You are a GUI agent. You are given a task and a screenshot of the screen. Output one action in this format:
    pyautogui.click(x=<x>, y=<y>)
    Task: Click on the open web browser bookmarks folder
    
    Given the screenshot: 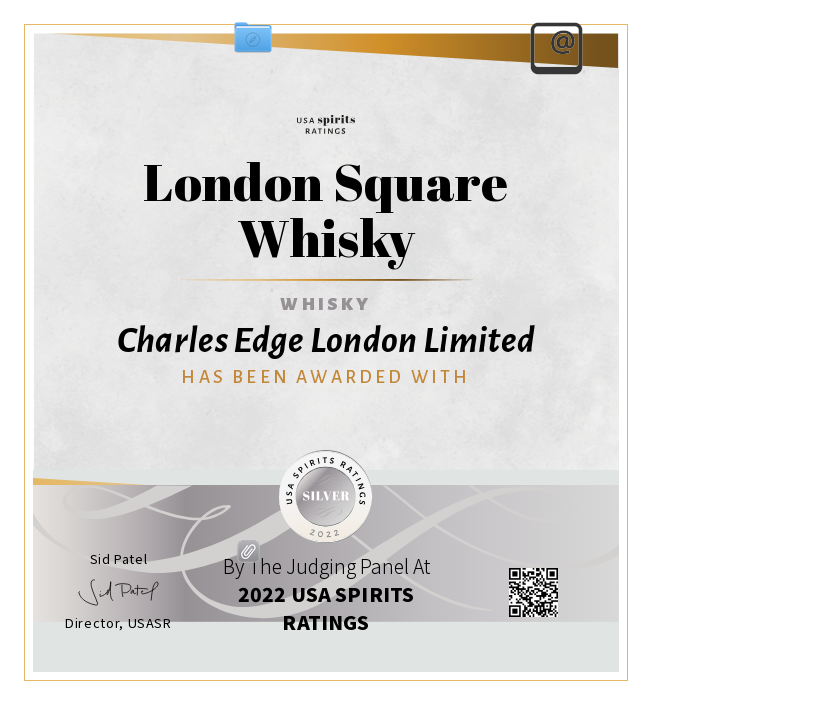 What is the action you would take?
    pyautogui.click(x=253, y=37)
    